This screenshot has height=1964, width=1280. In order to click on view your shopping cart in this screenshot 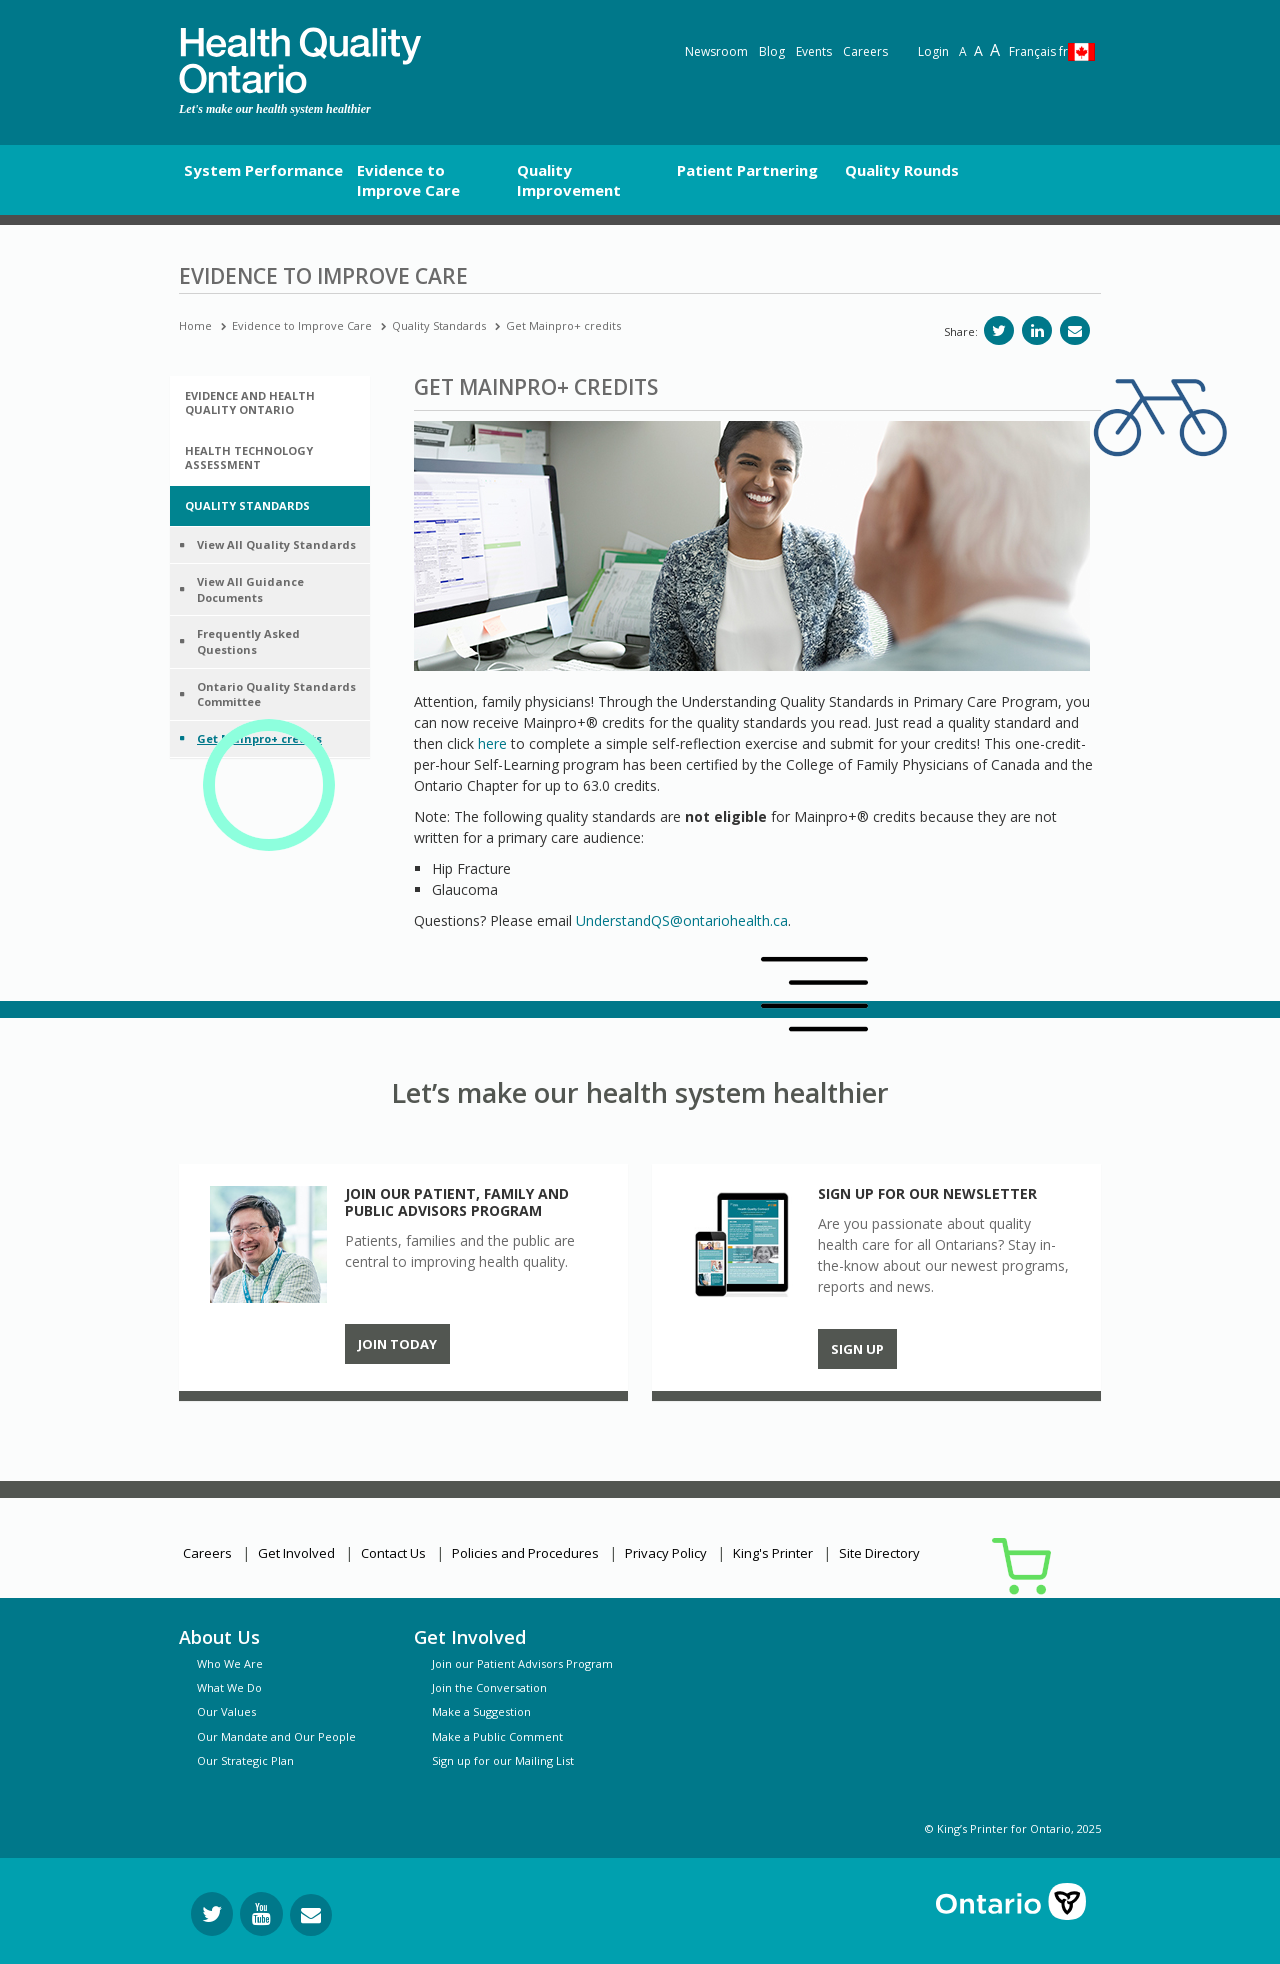, I will do `click(1021, 1567)`.